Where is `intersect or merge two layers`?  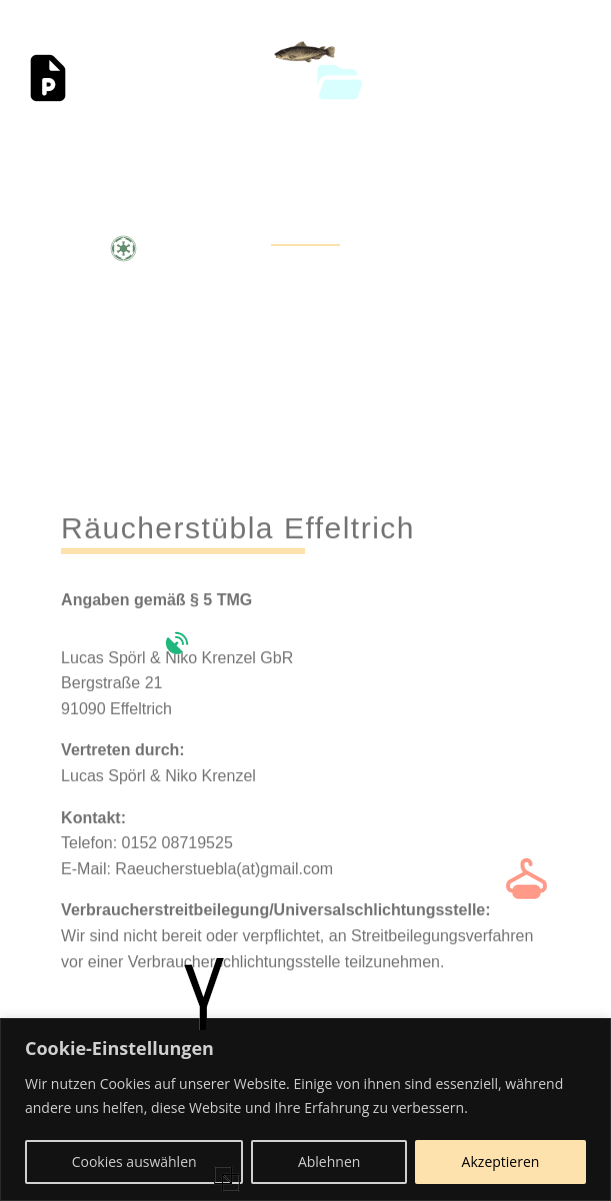 intersect or merge two layers is located at coordinates (227, 1179).